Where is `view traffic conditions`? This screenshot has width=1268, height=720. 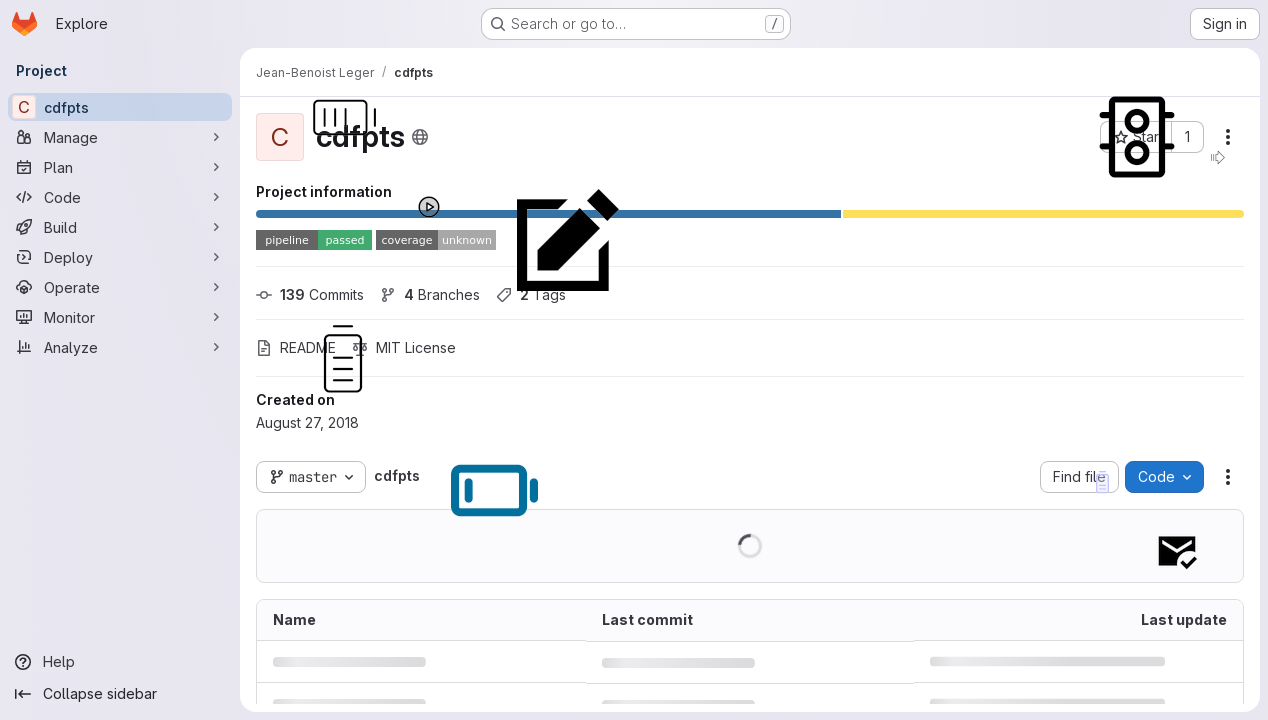
view traffic conditions is located at coordinates (1137, 137).